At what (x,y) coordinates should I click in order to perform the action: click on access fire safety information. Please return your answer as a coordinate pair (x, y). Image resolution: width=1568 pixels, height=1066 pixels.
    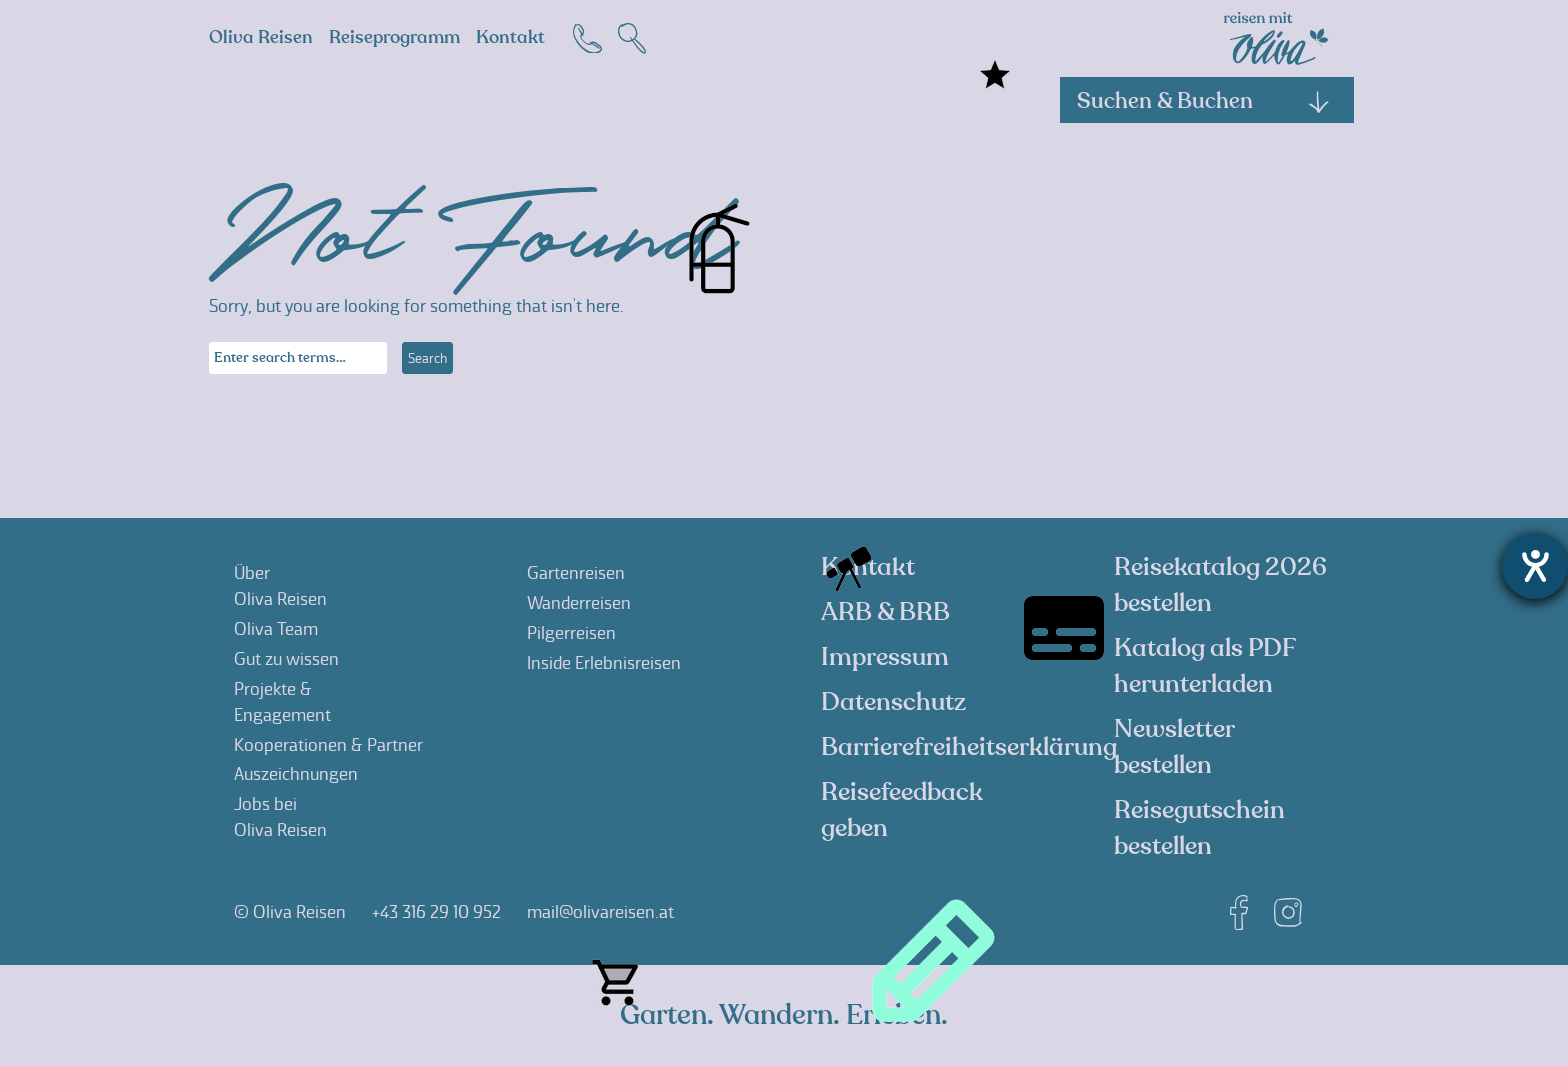
    Looking at the image, I should click on (715, 250).